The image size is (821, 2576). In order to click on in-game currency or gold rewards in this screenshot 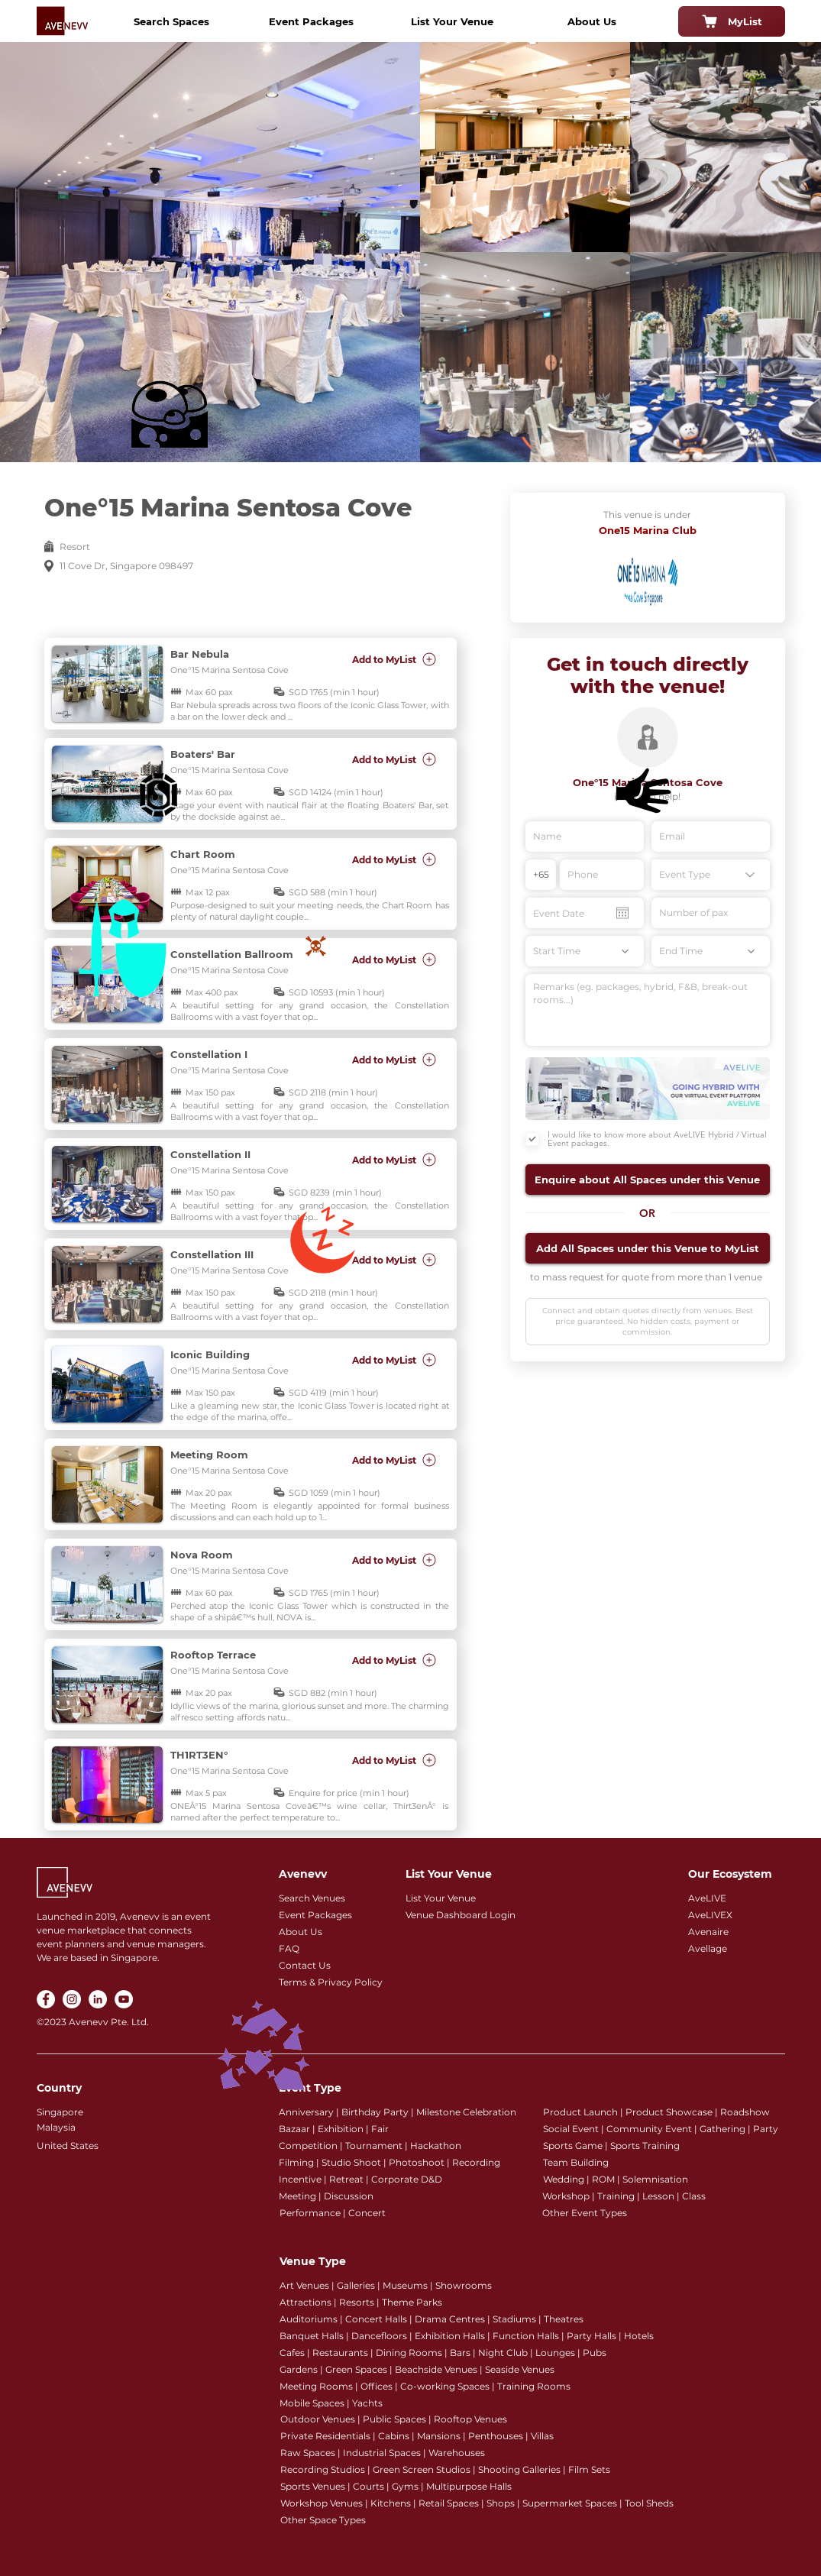, I will do `click(263, 2045)`.